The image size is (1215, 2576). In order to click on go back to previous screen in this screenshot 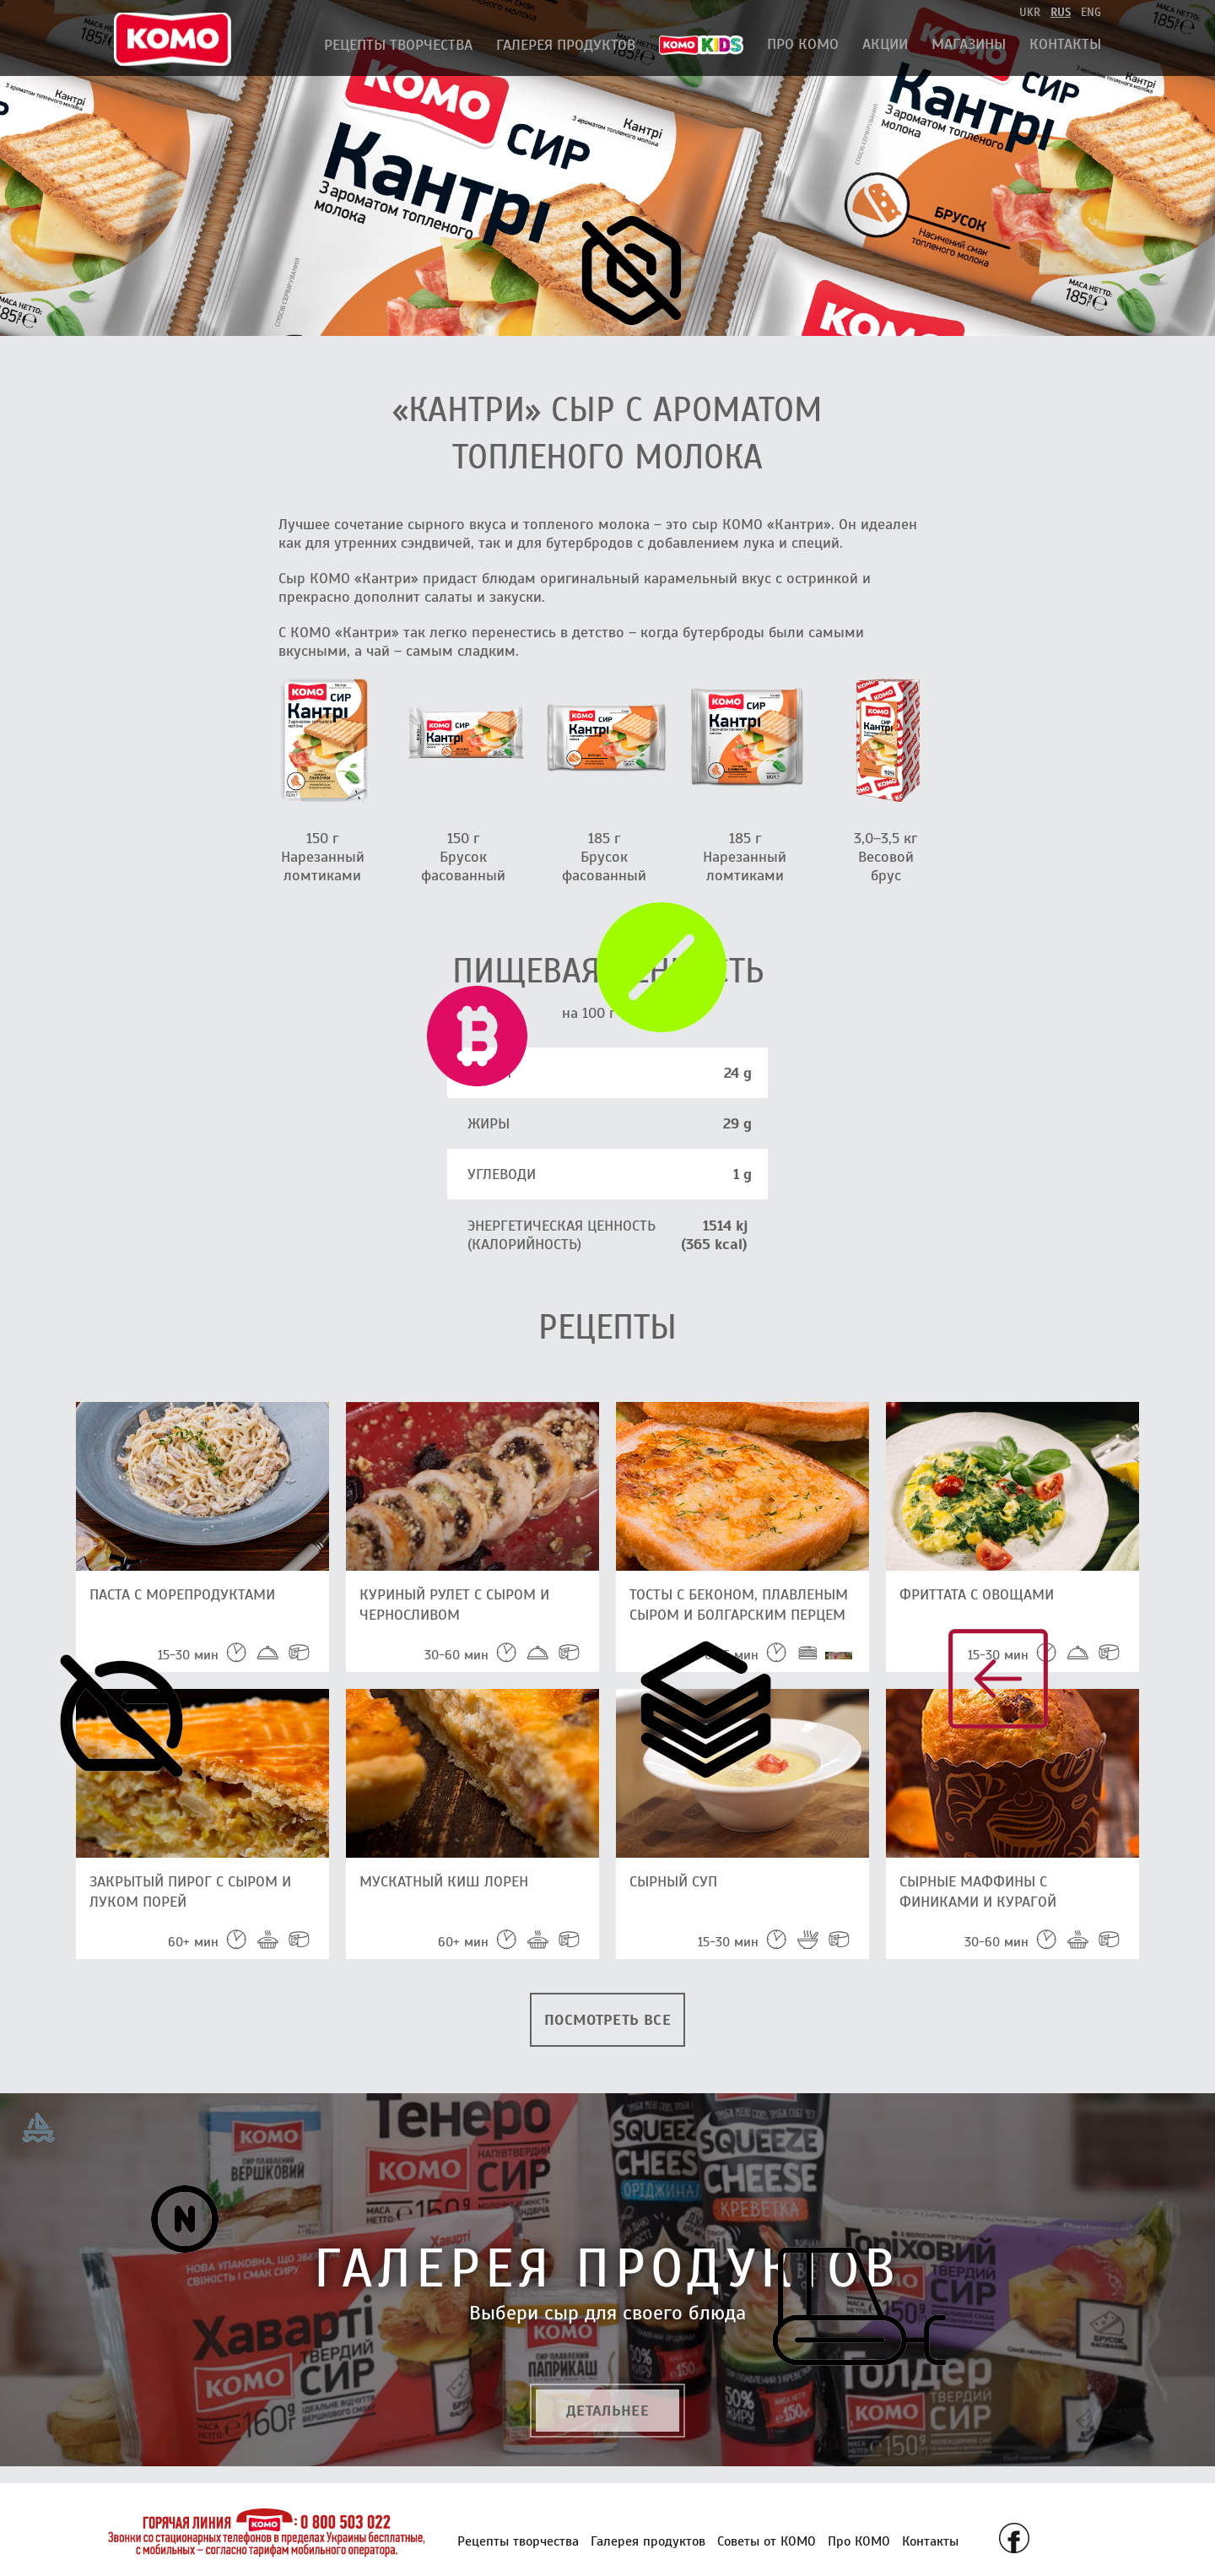, I will do `click(998, 1679)`.